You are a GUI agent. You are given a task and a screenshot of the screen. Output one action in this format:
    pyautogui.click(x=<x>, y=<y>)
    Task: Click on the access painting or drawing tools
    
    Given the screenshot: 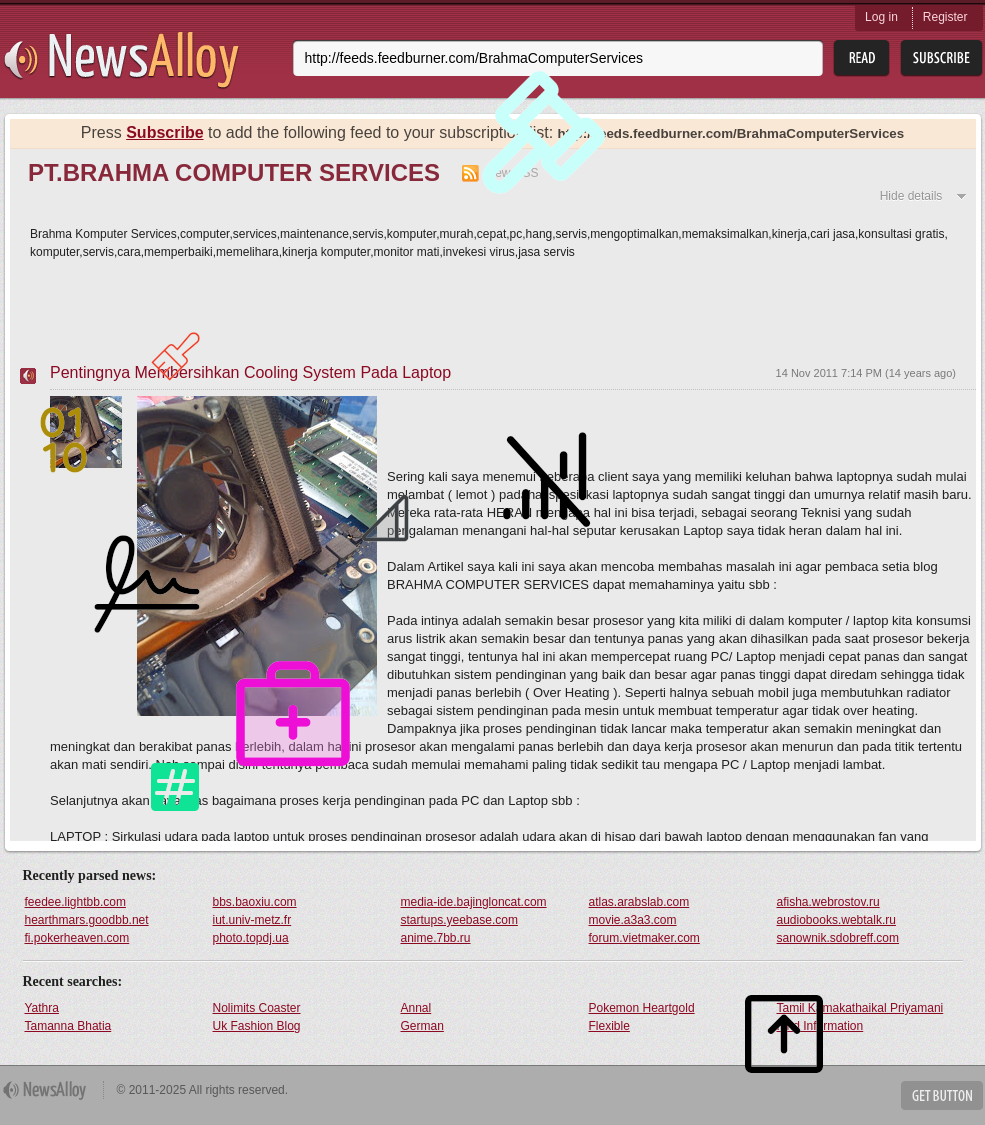 What is the action you would take?
    pyautogui.click(x=176, y=355)
    